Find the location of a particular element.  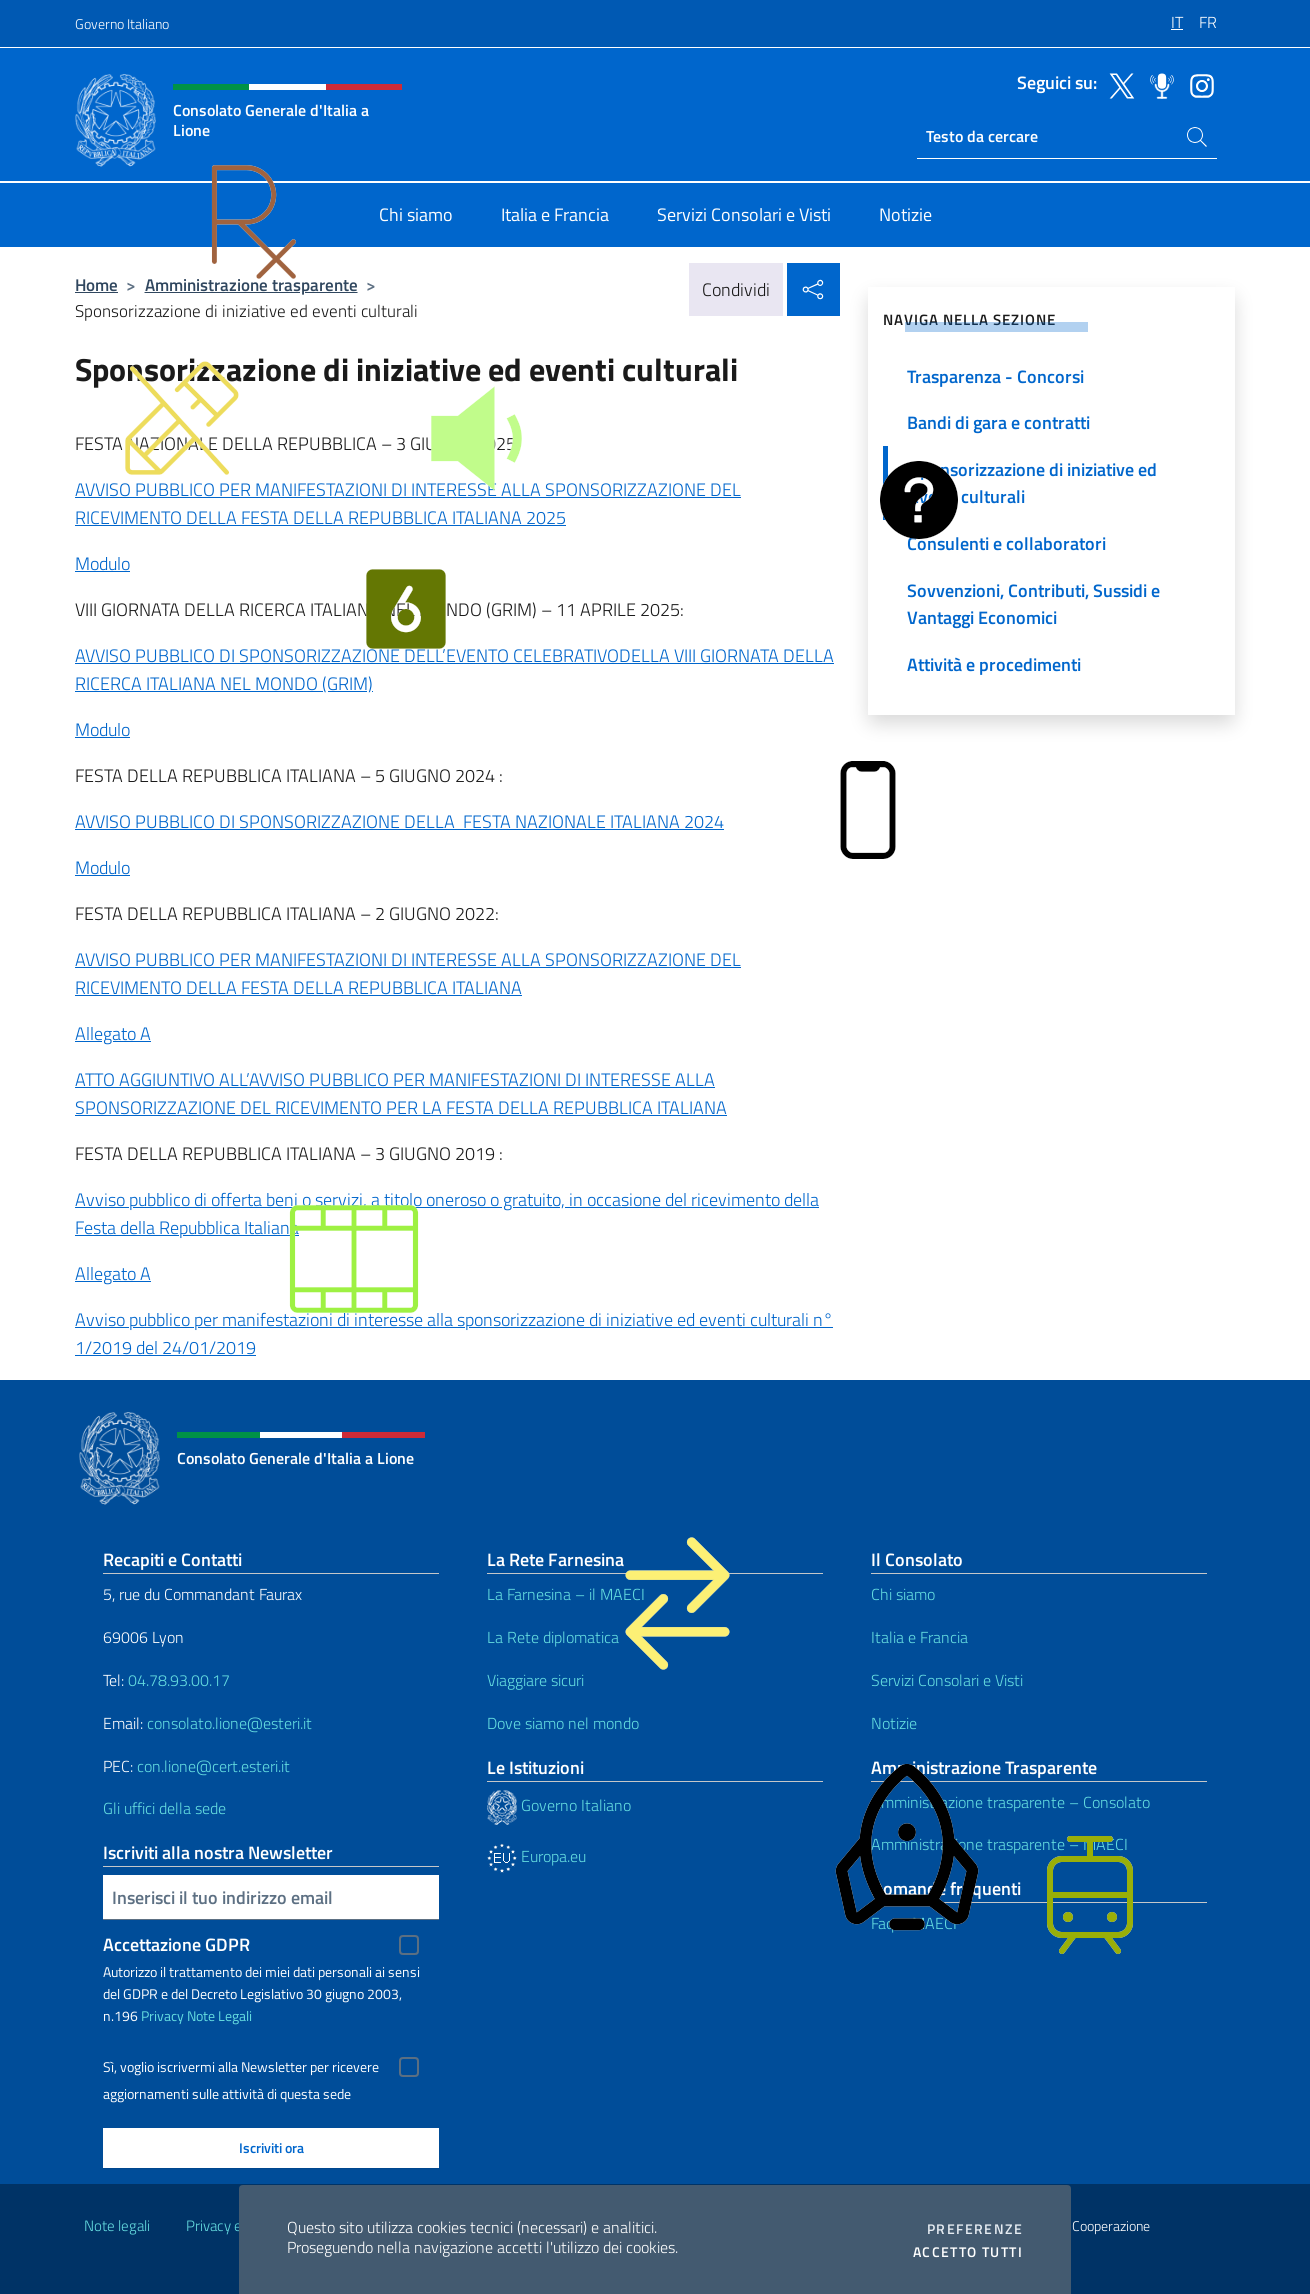

editing is disabled or unavailable is located at coordinates (179, 420).